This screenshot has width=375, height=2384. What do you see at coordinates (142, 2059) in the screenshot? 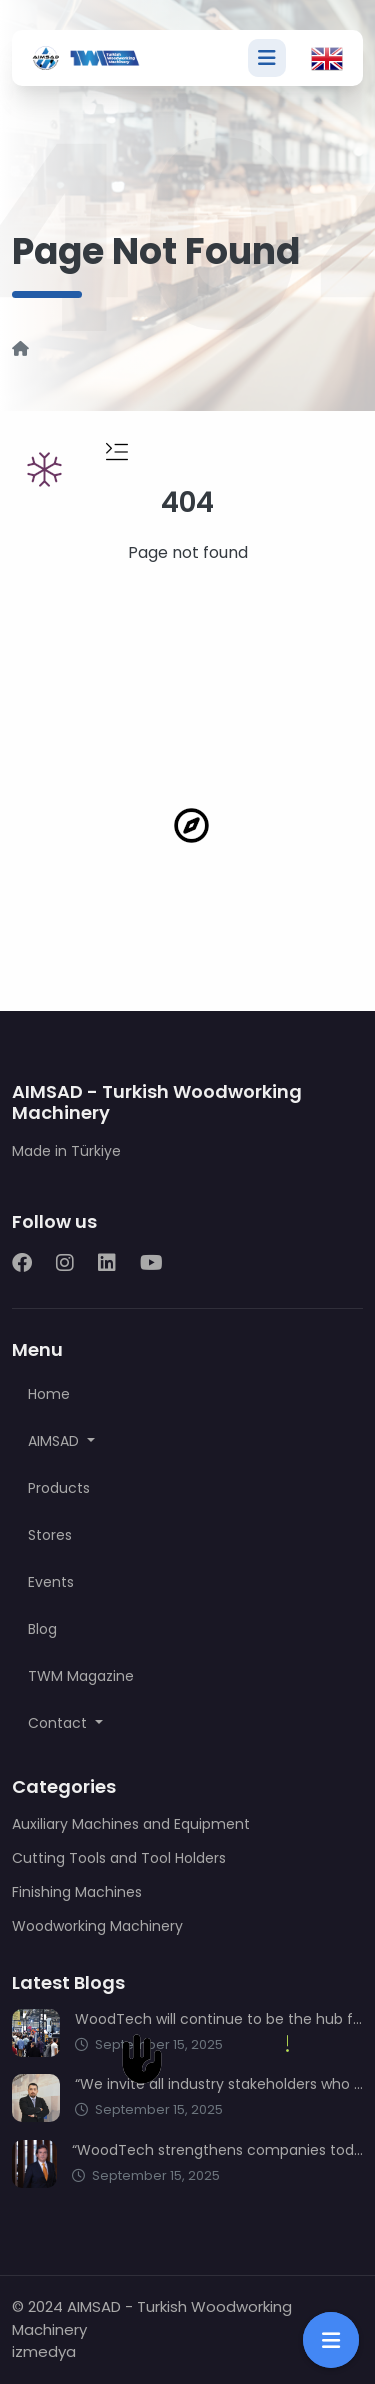
I see `stop or halt an action` at bounding box center [142, 2059].